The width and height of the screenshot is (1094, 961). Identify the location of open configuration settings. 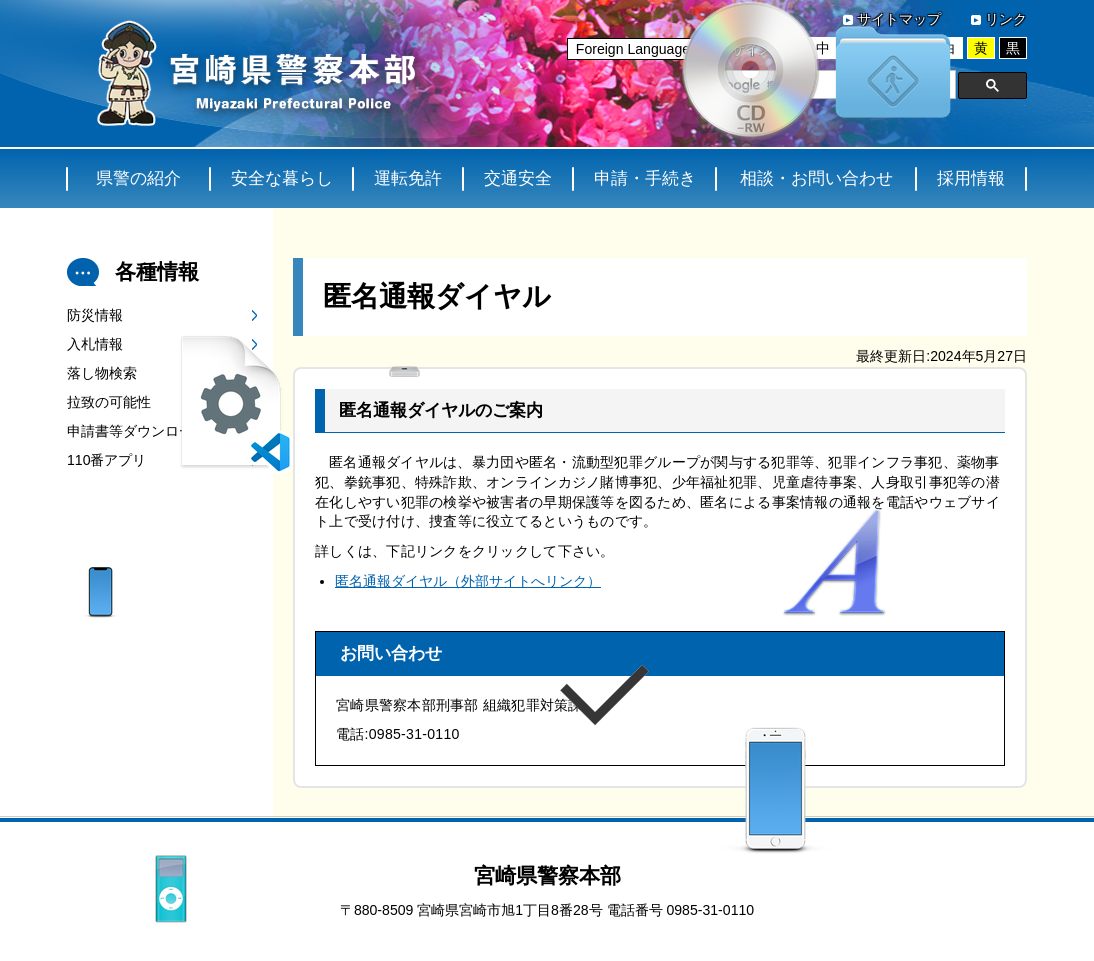
(231, 404).